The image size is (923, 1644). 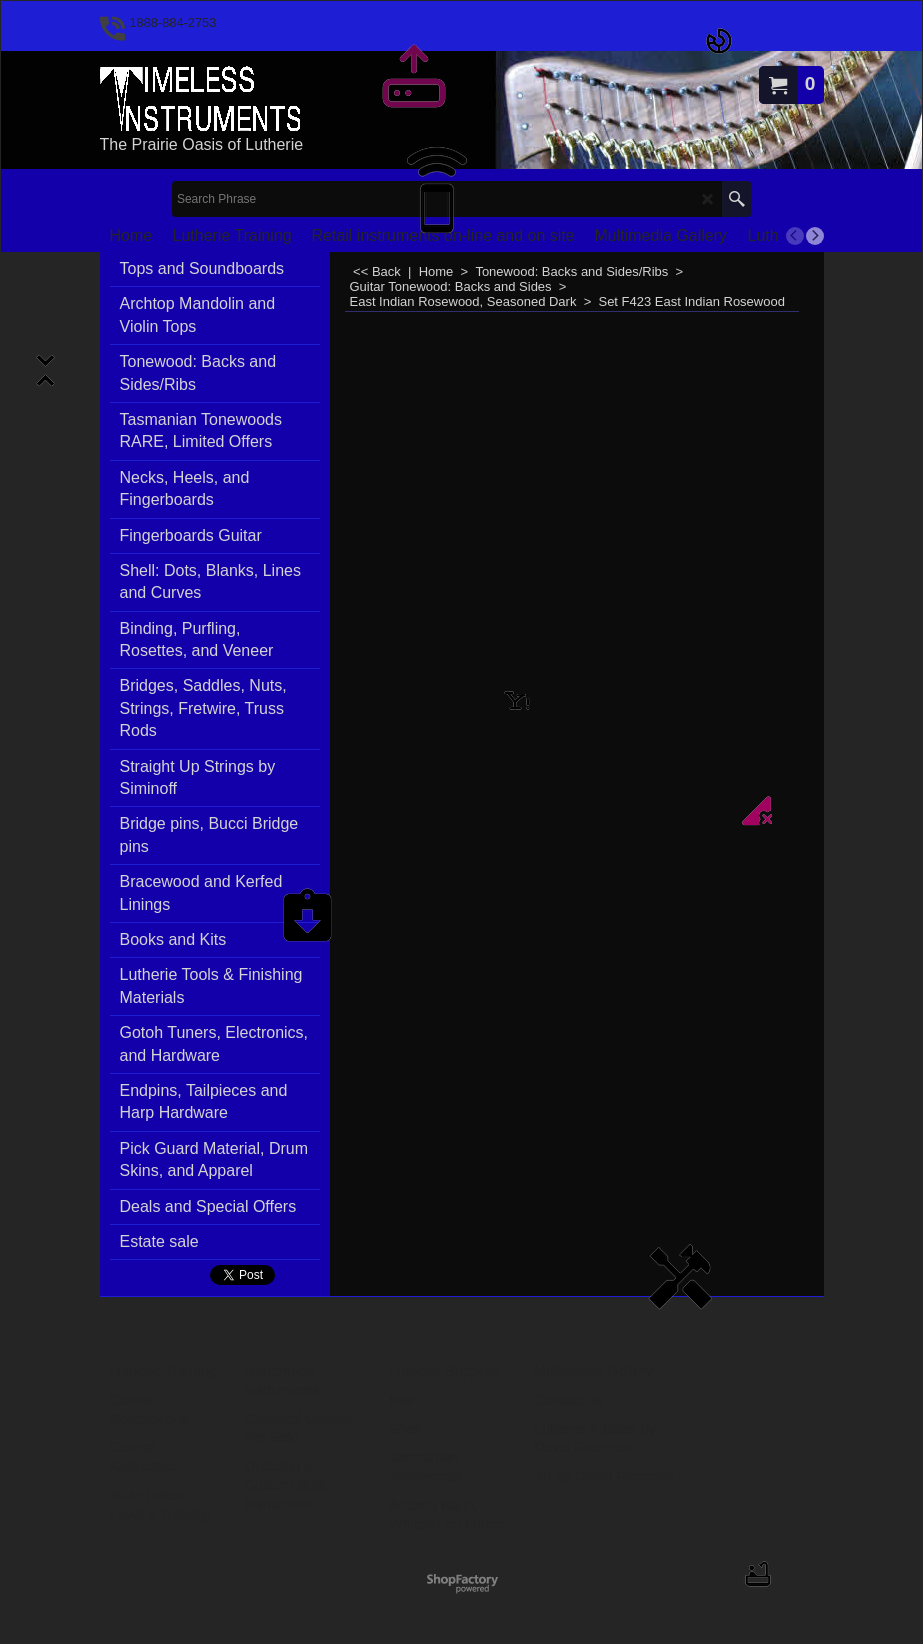 I want to click on indicates bathroom amenities available, so click(x=758, y=1574).